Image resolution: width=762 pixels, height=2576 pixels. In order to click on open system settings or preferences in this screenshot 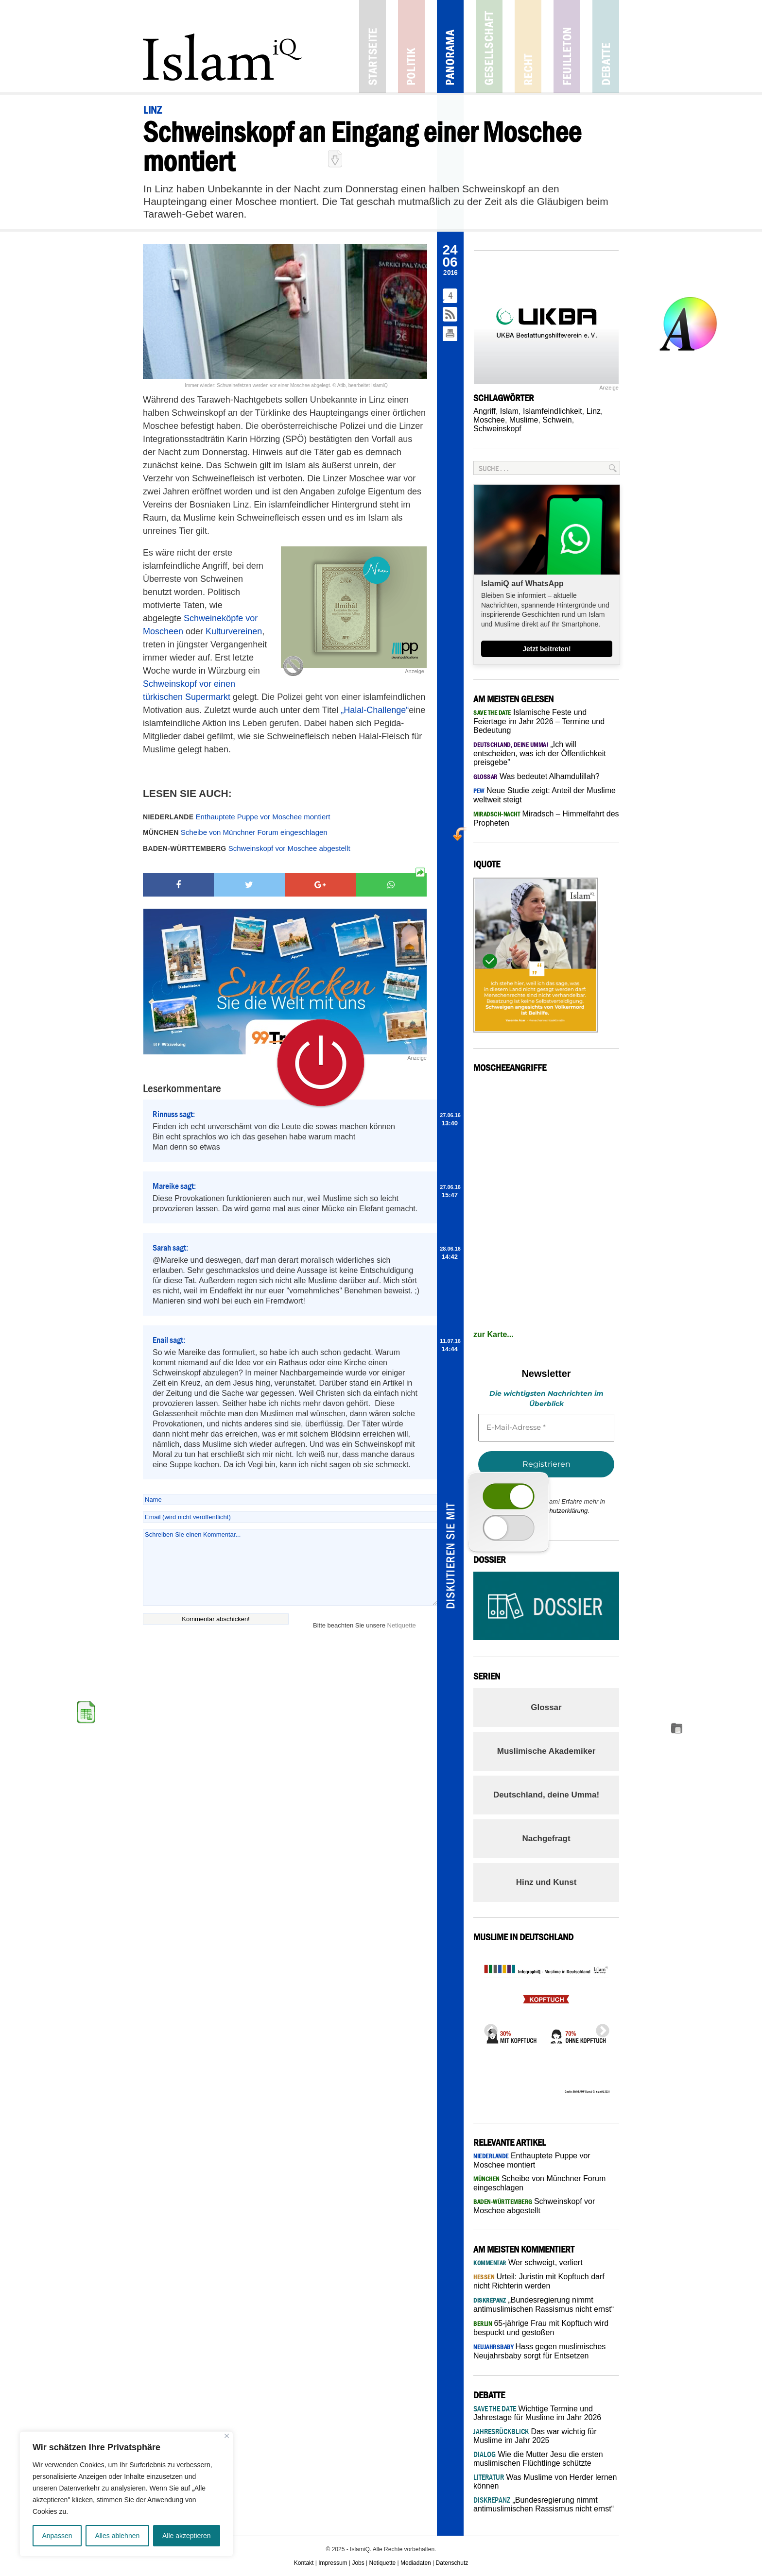, I will do `click(508, 1512)`.